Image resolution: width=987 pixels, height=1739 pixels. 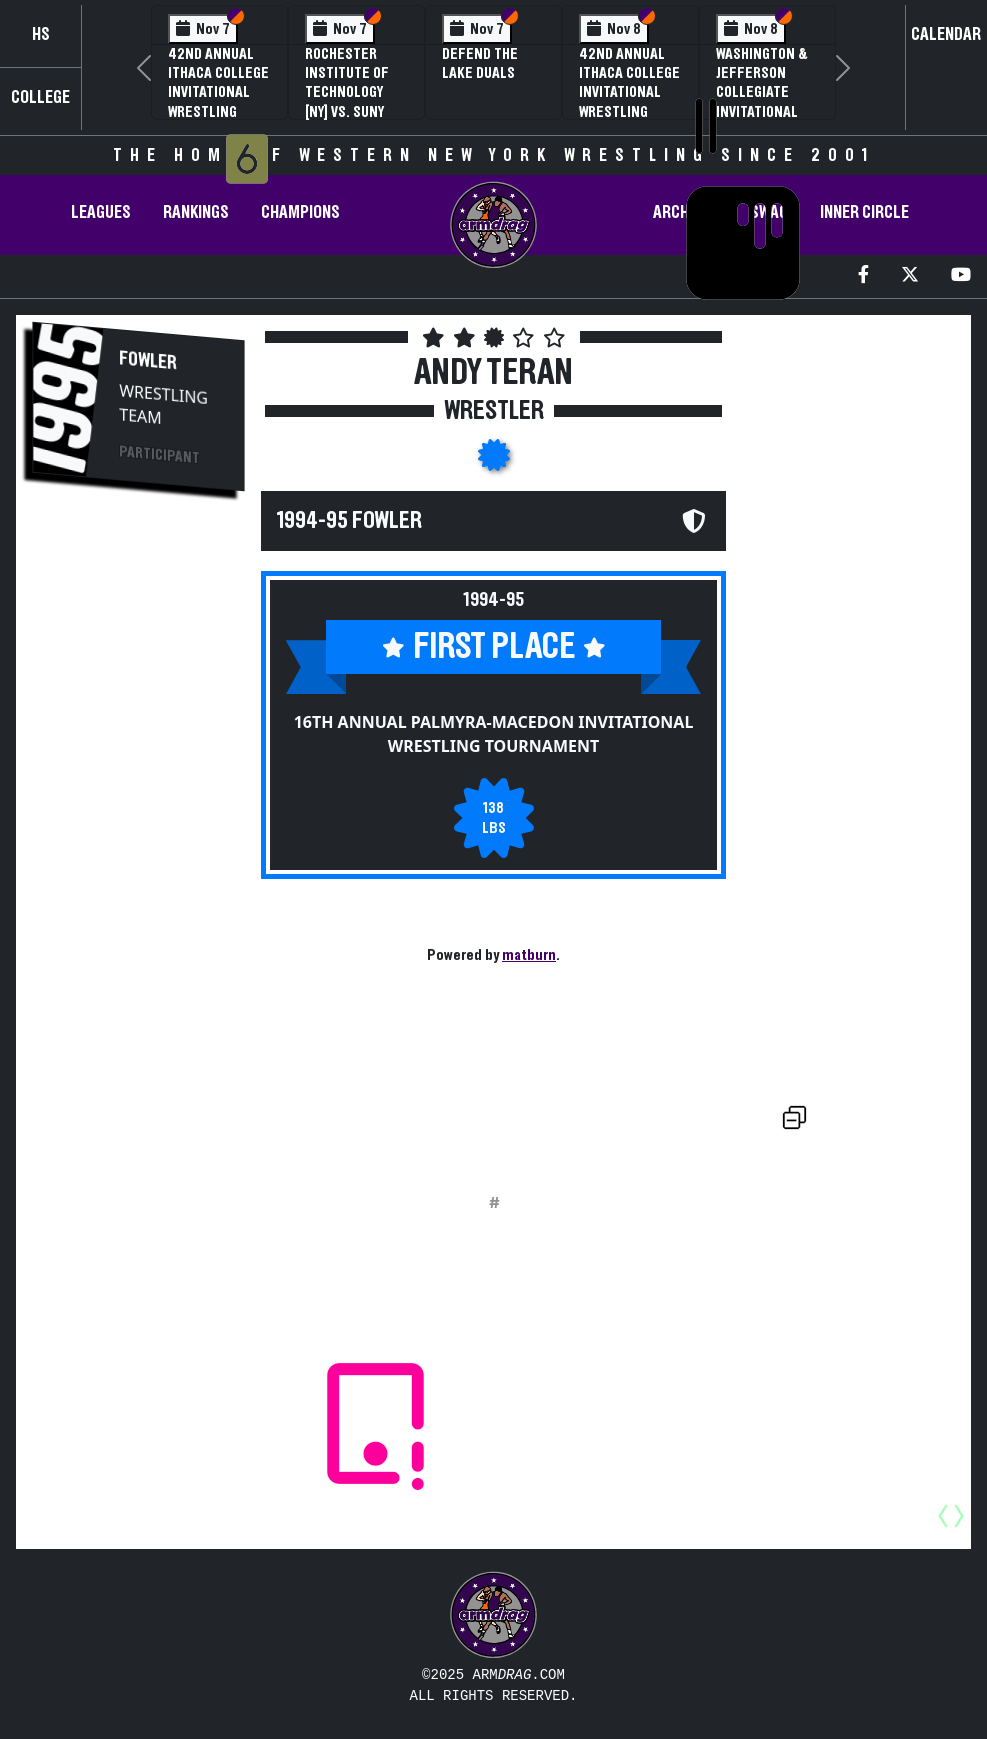 What do you see at coordinates (951, 1516) in the screenshot?
I see `view or edit source code` at bounding box center [951, 1516].